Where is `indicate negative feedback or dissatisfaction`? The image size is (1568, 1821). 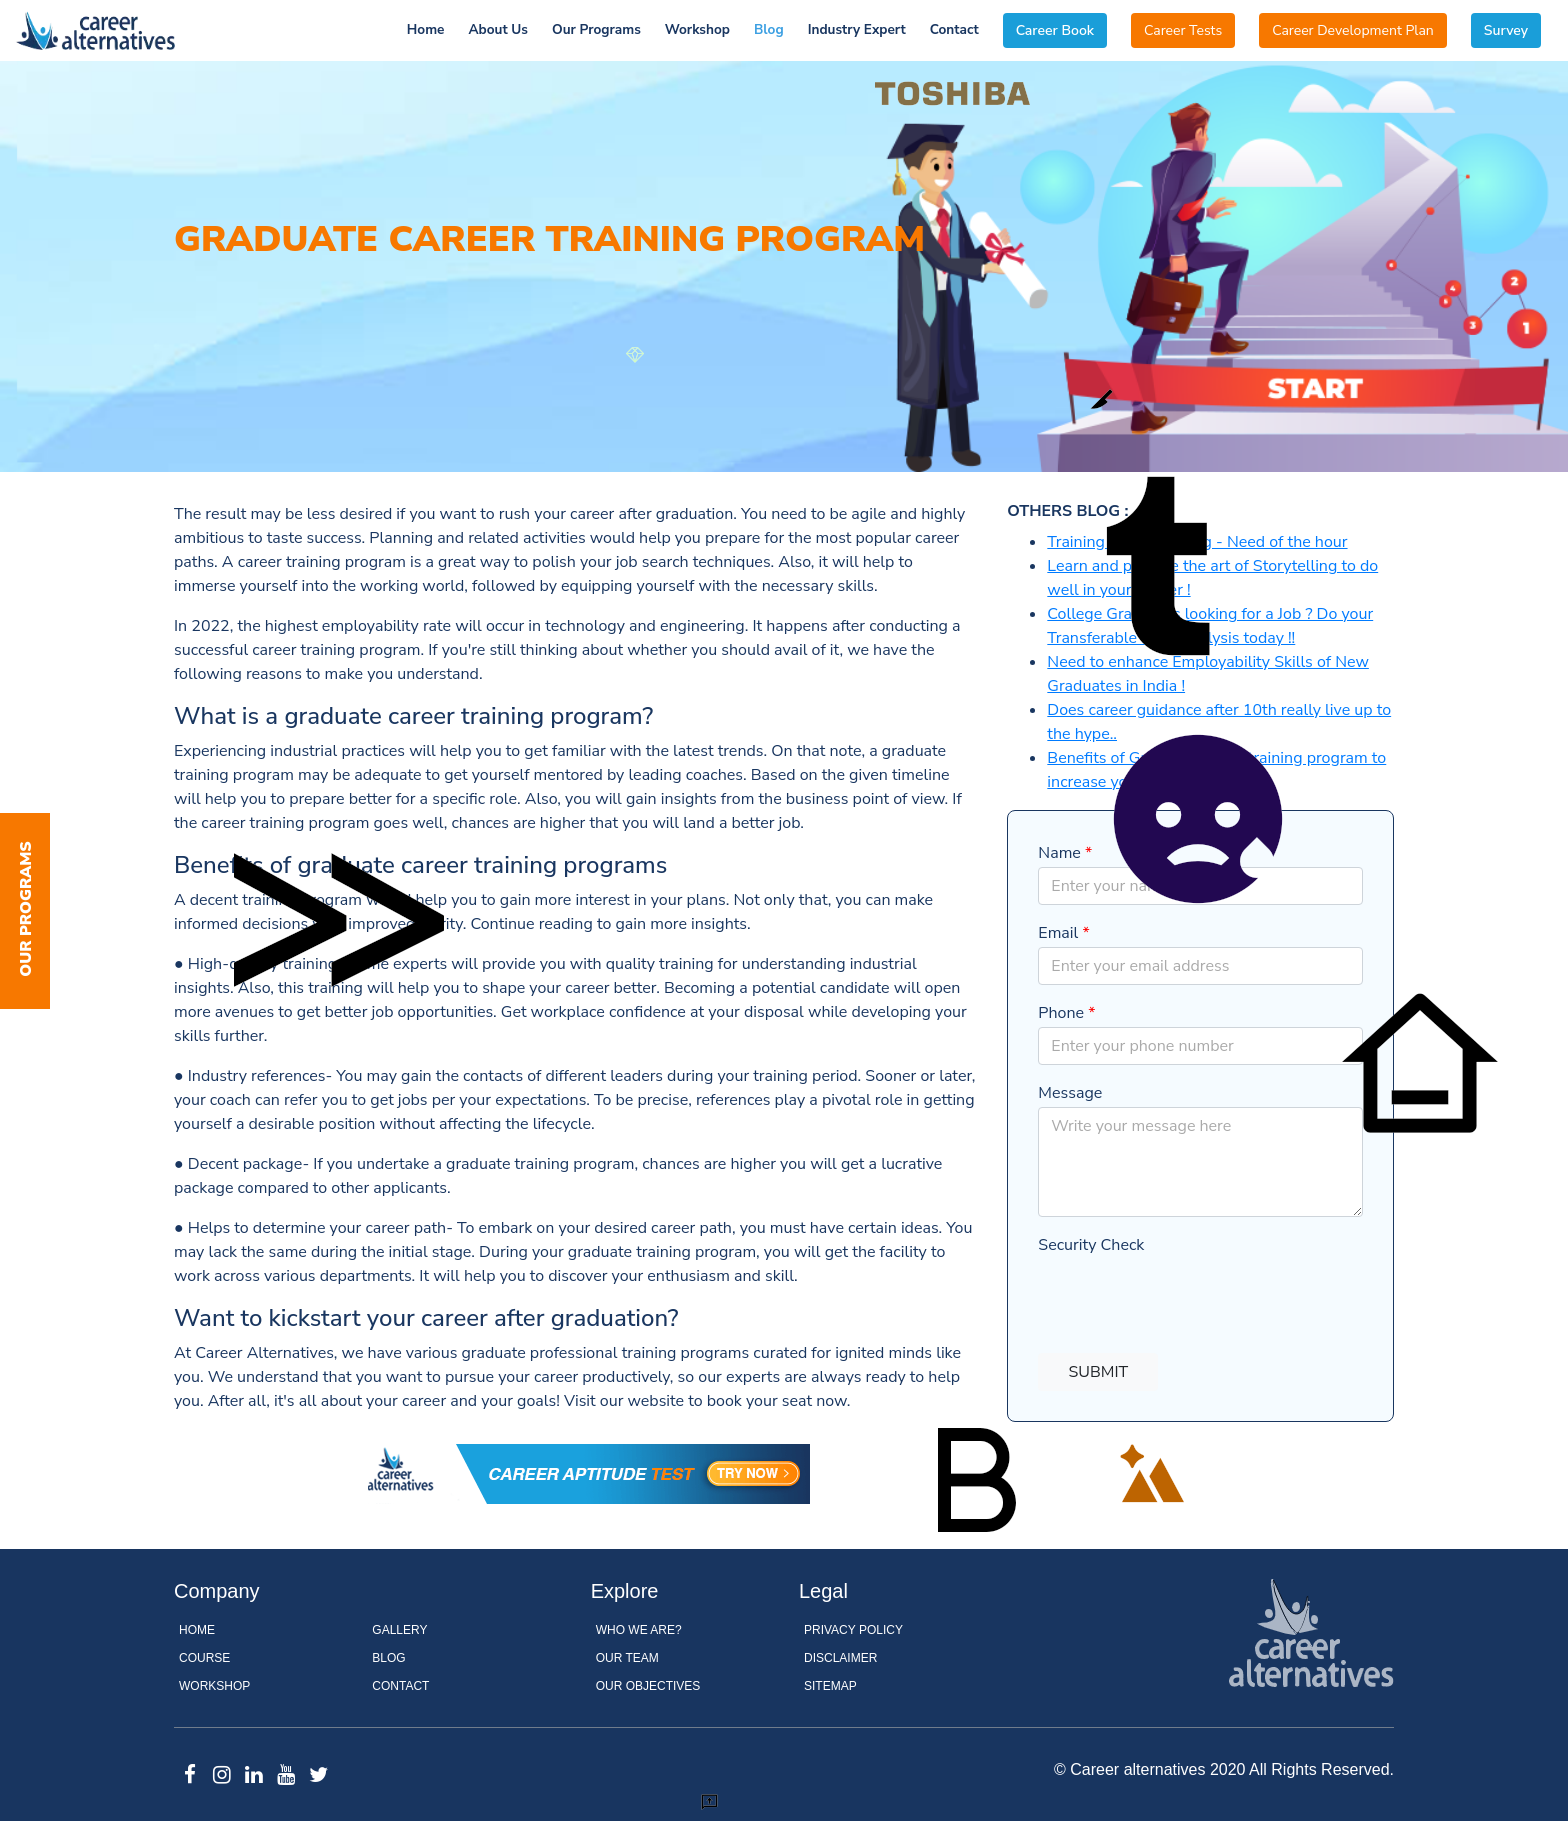 indicate negative feedback or dissatisfaction is located at coordinates (1198, 819).